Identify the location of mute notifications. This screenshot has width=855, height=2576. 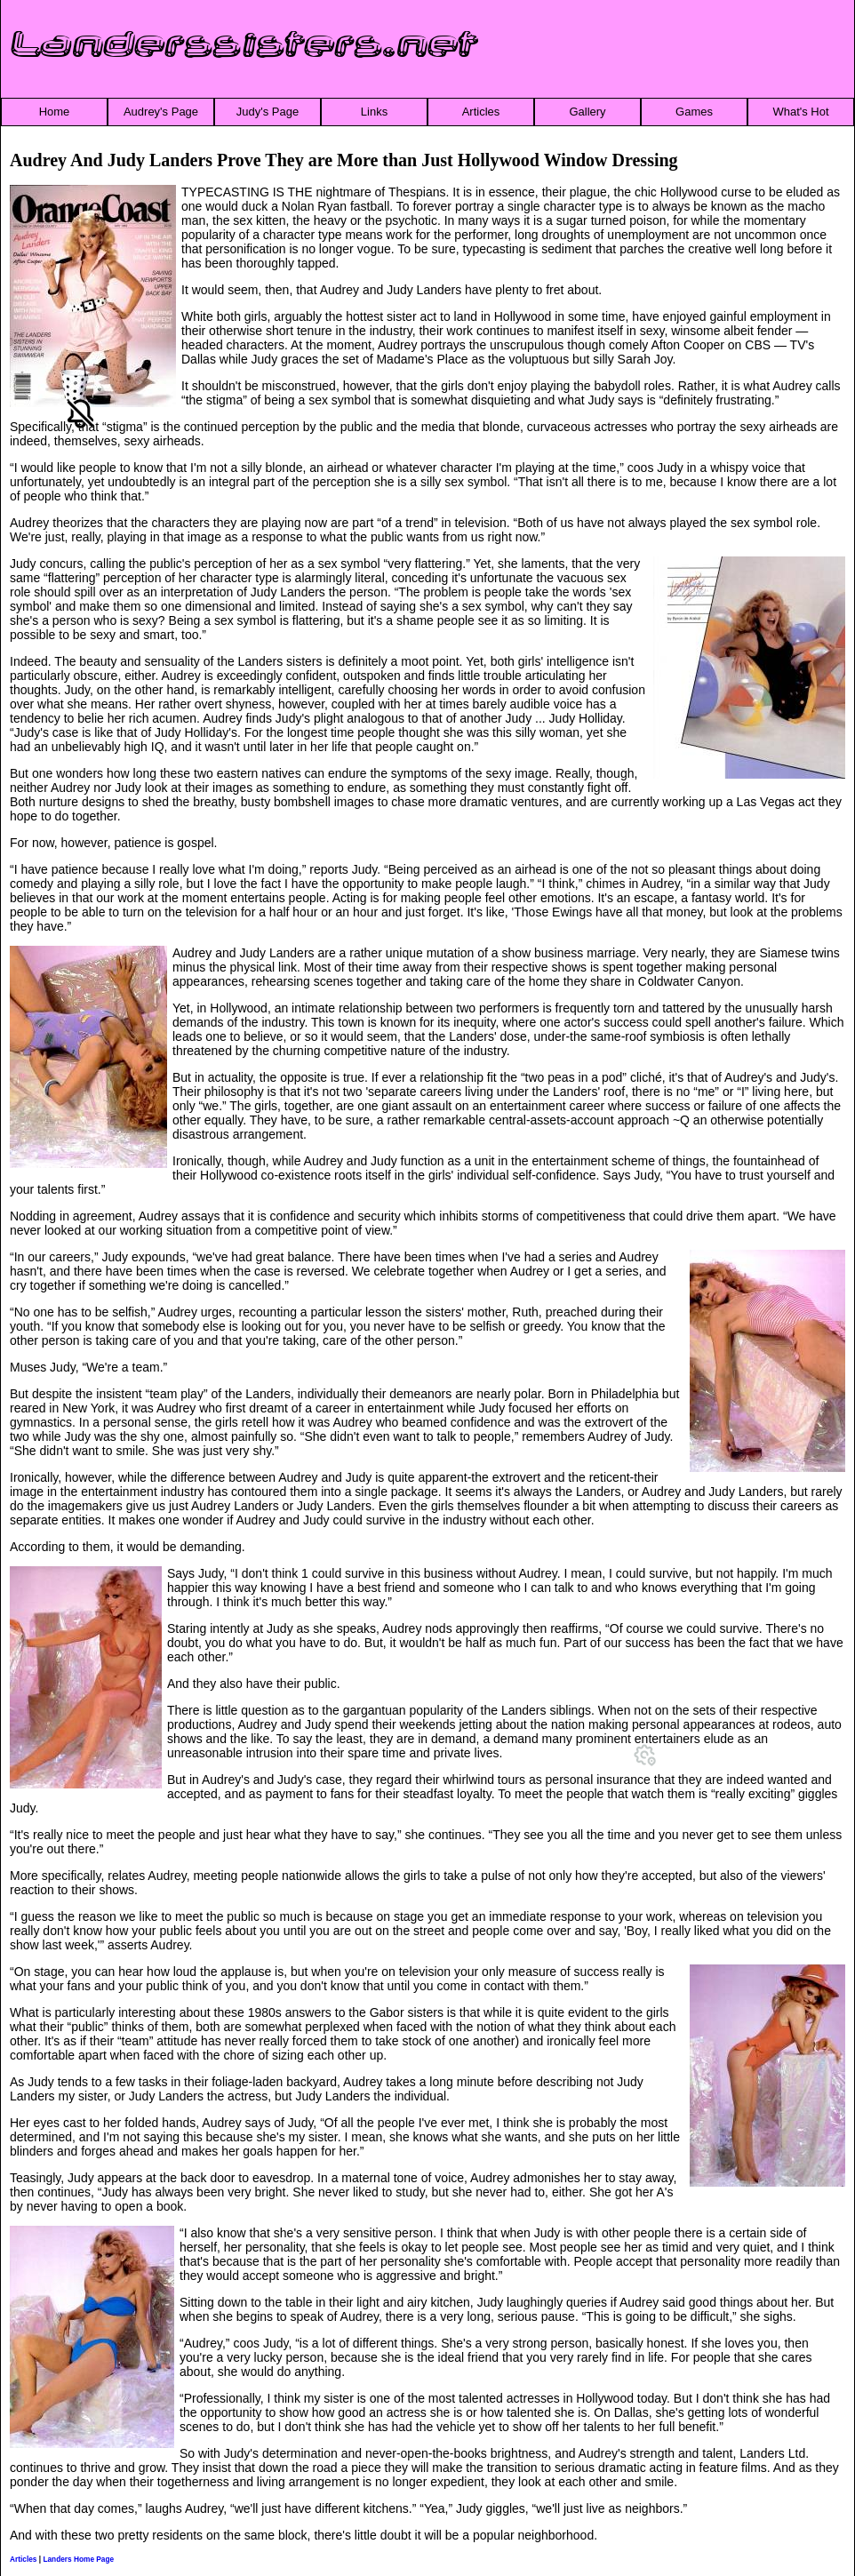
(80, 413).